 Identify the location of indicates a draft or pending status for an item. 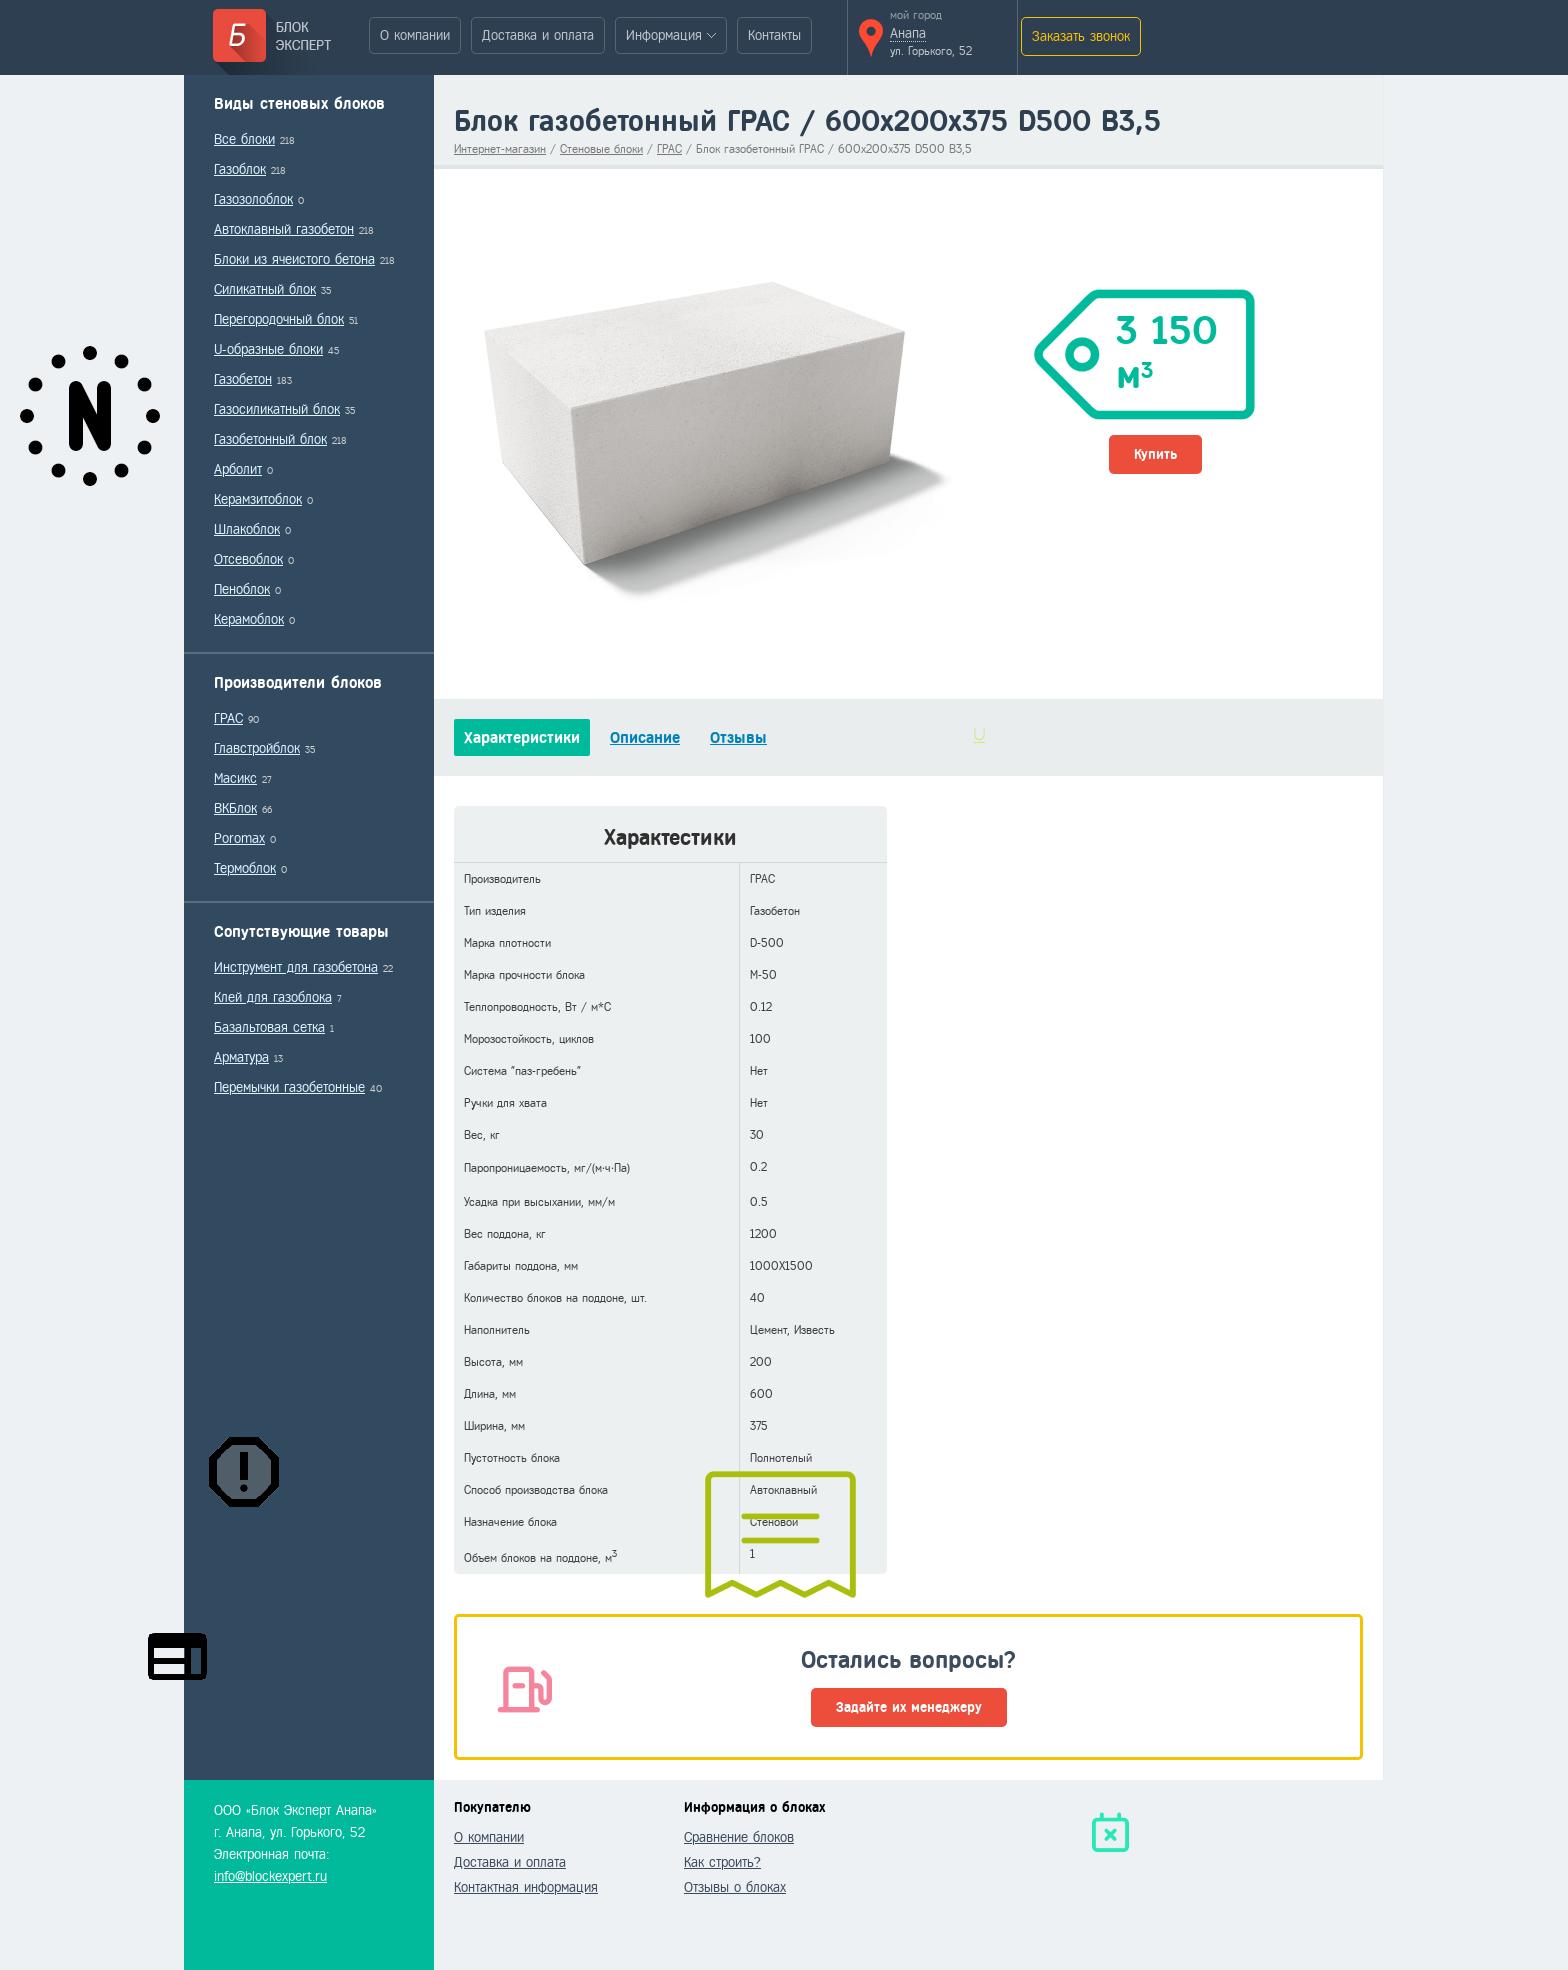
(90, 416).